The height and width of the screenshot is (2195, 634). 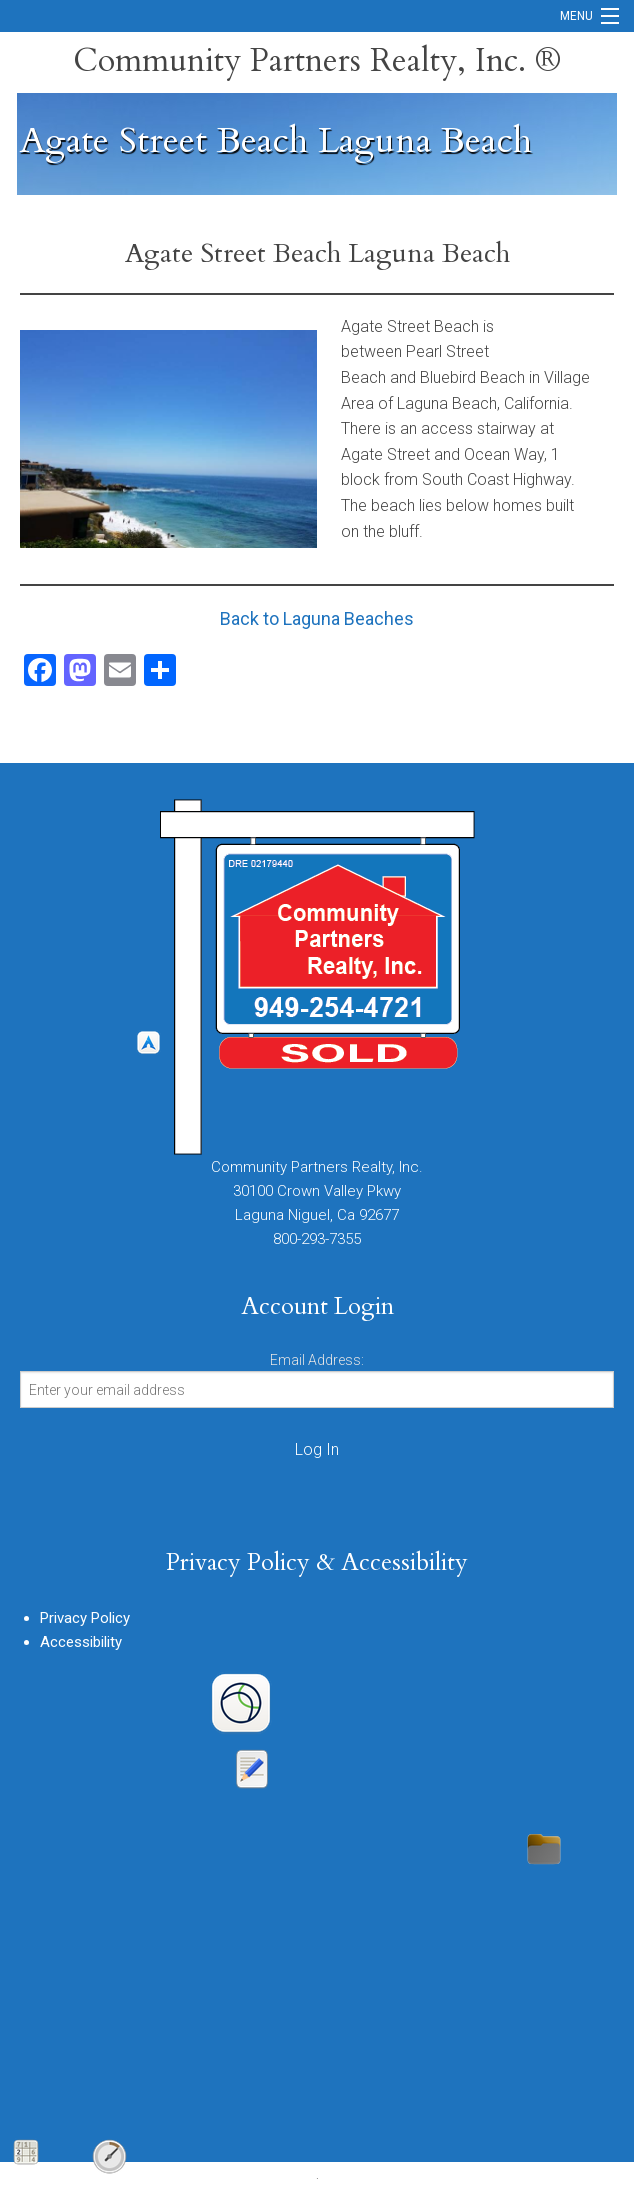 What do you see at coordinates (109, 2156) in the screenshot?
I see `open sysprof system profiler` at bounding box center [109, 2156].